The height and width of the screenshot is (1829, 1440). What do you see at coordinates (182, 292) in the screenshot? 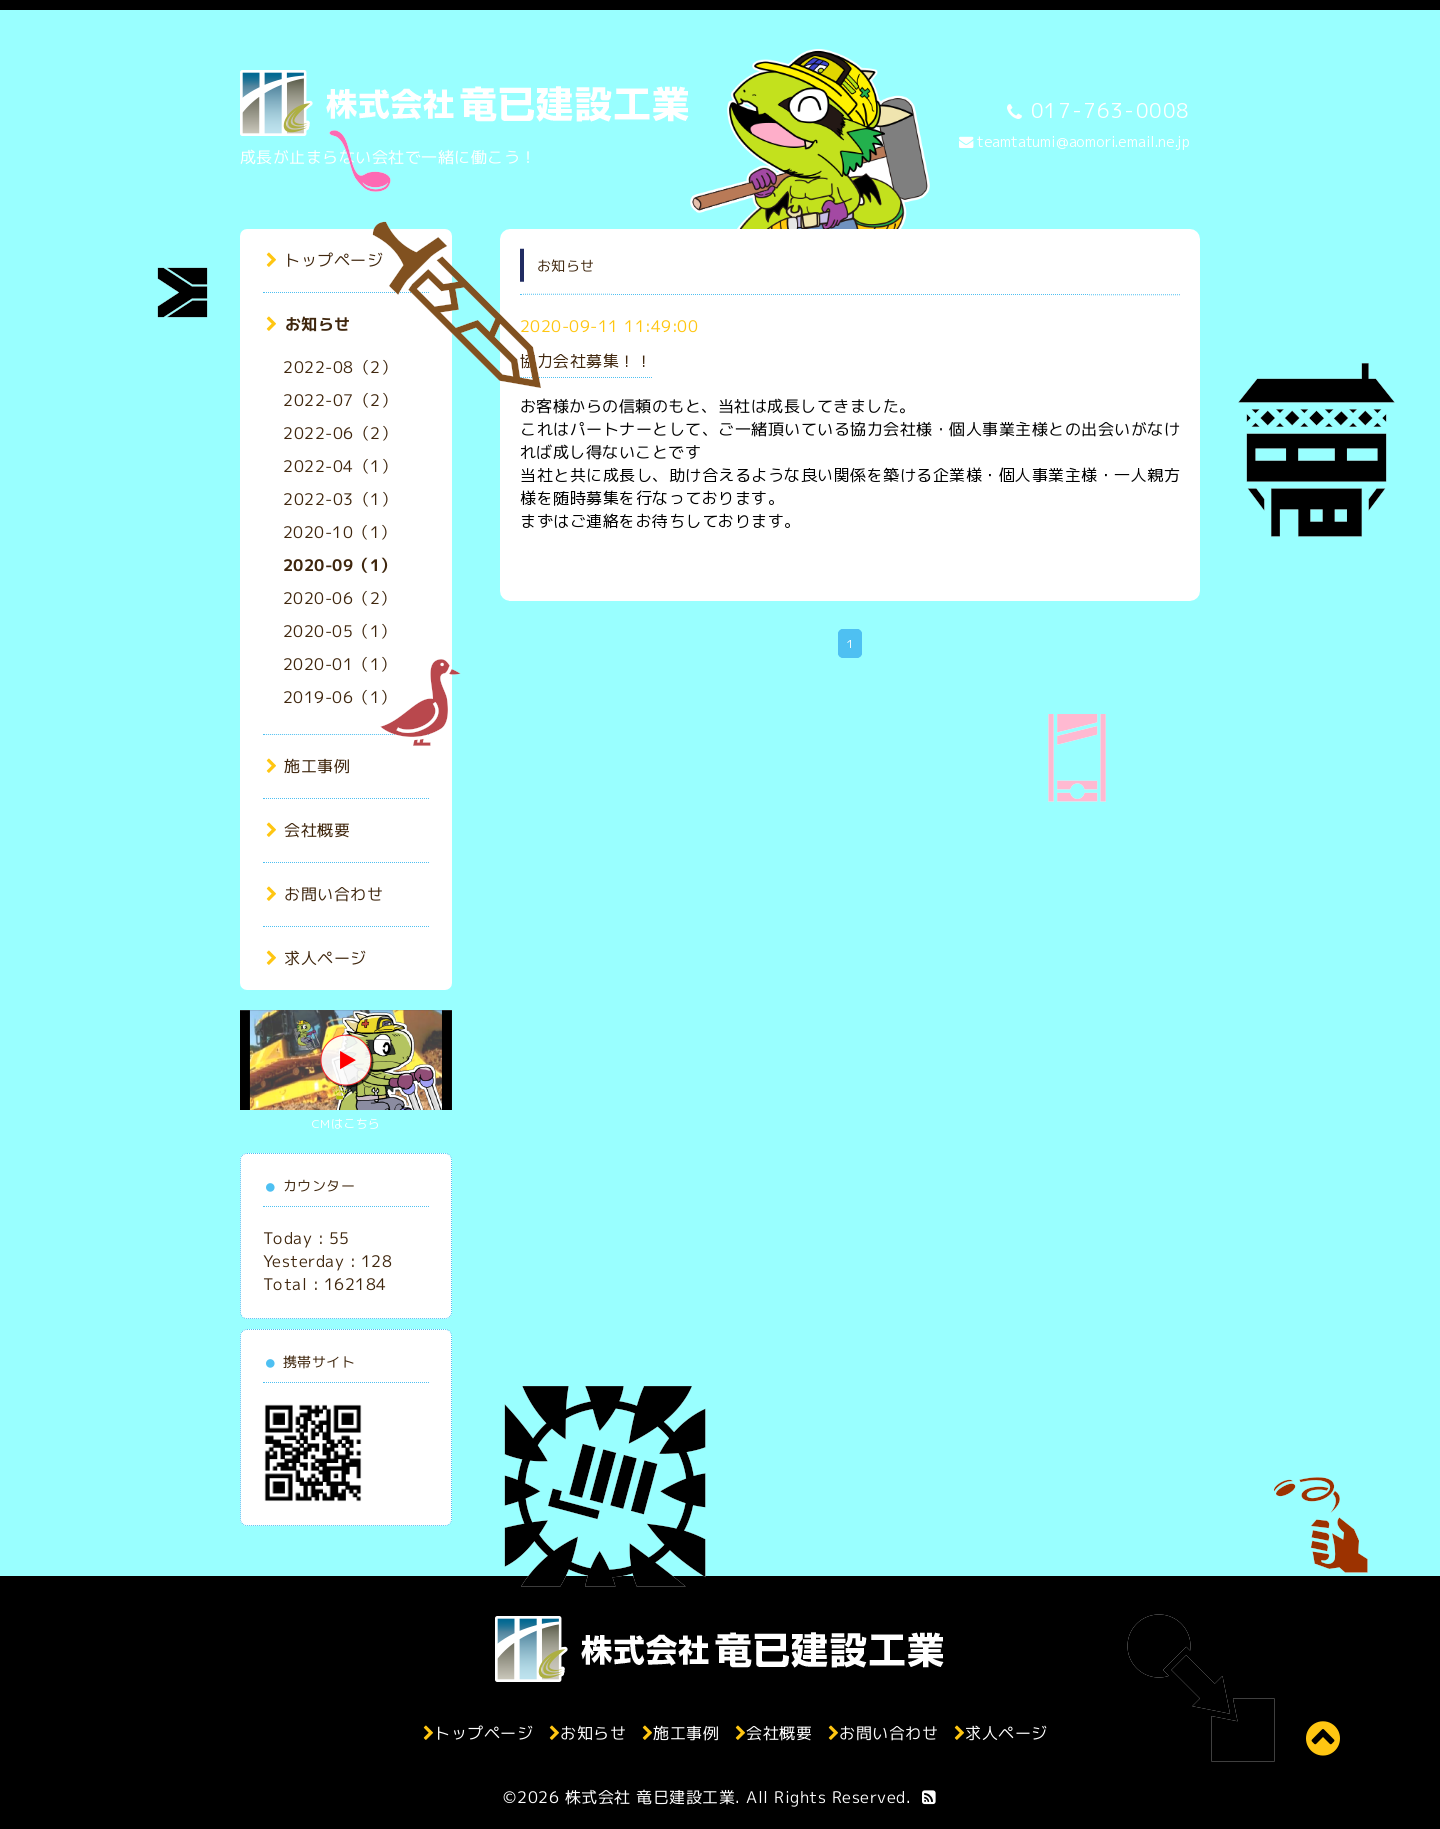
I see `select south africa as country or region` at bounding box center [182, 292].